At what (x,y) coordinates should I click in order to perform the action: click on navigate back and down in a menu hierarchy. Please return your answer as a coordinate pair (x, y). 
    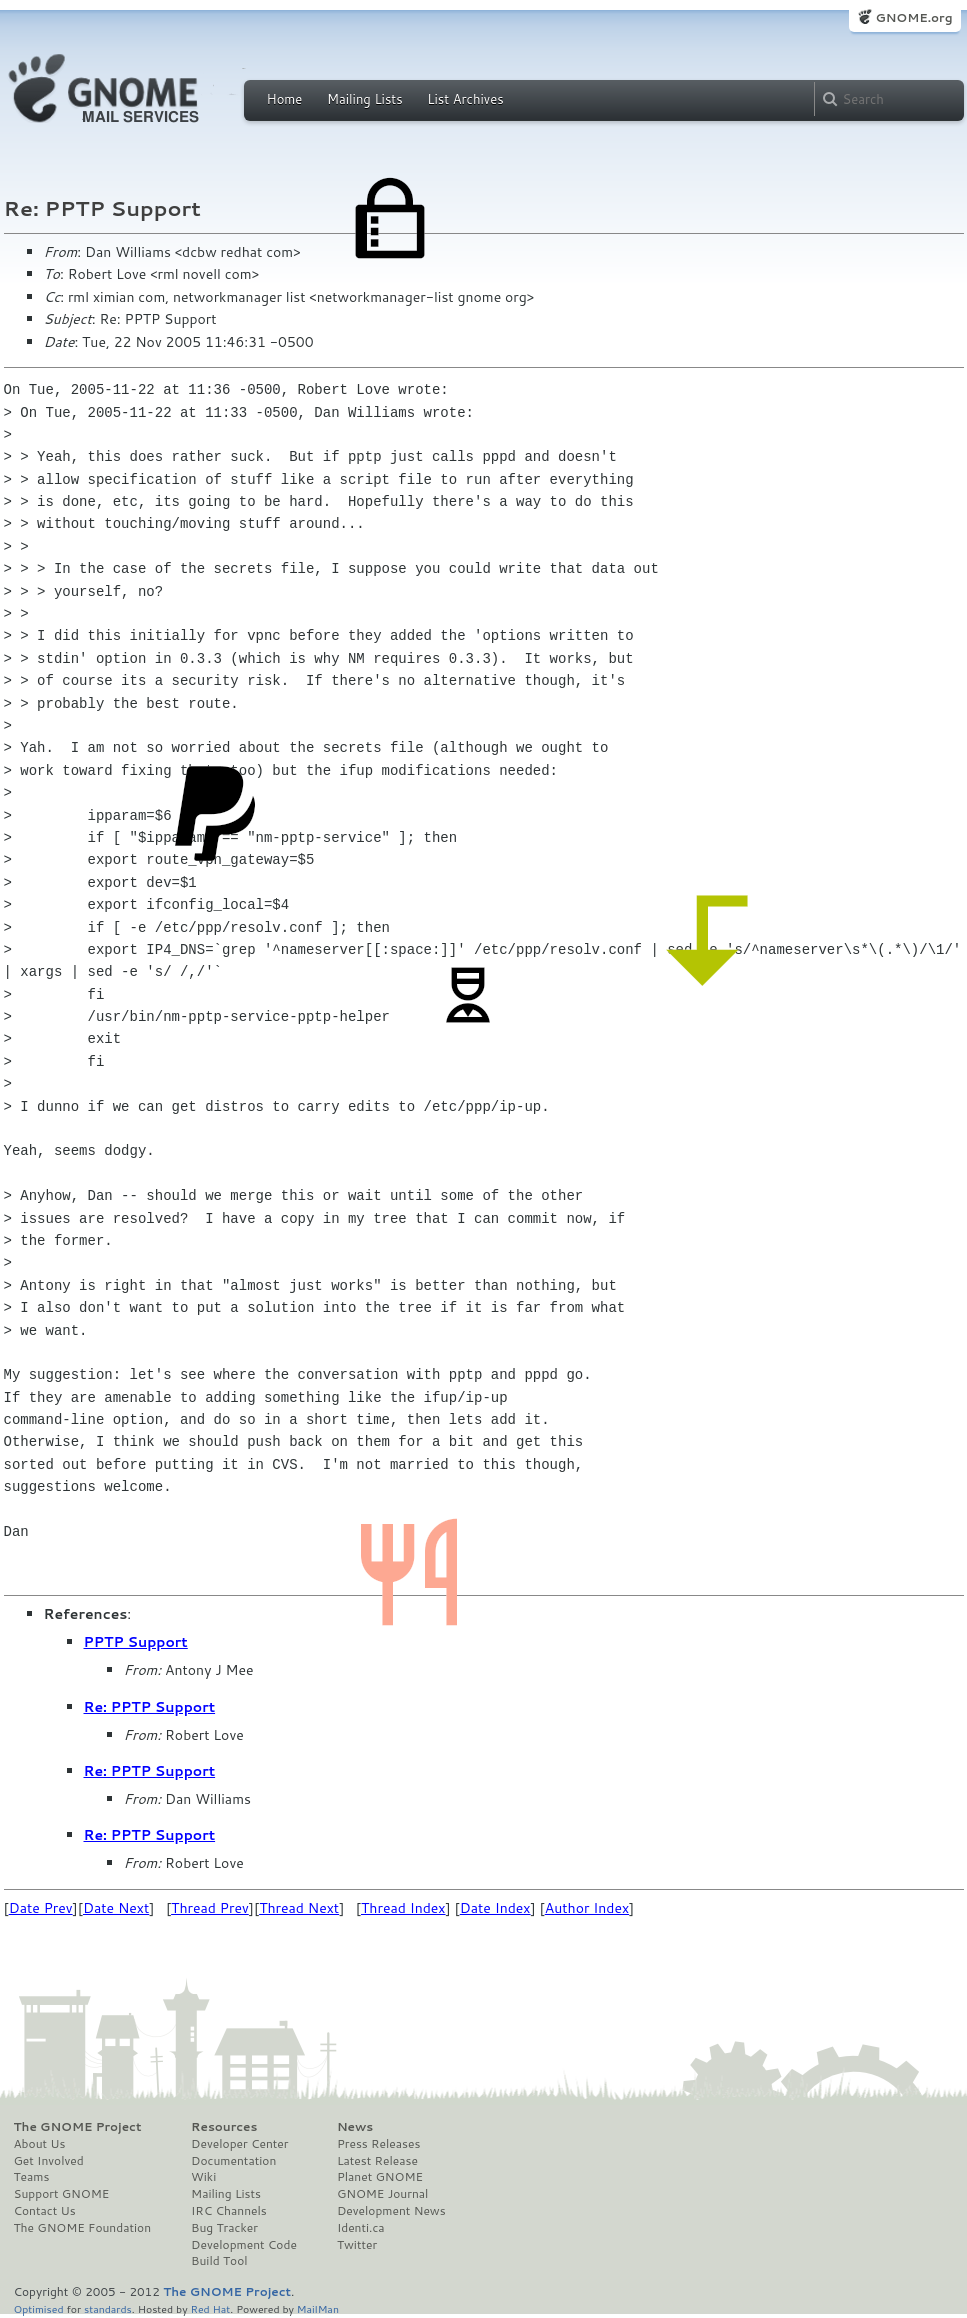
    Looking at the image, I should click on (708, 935).